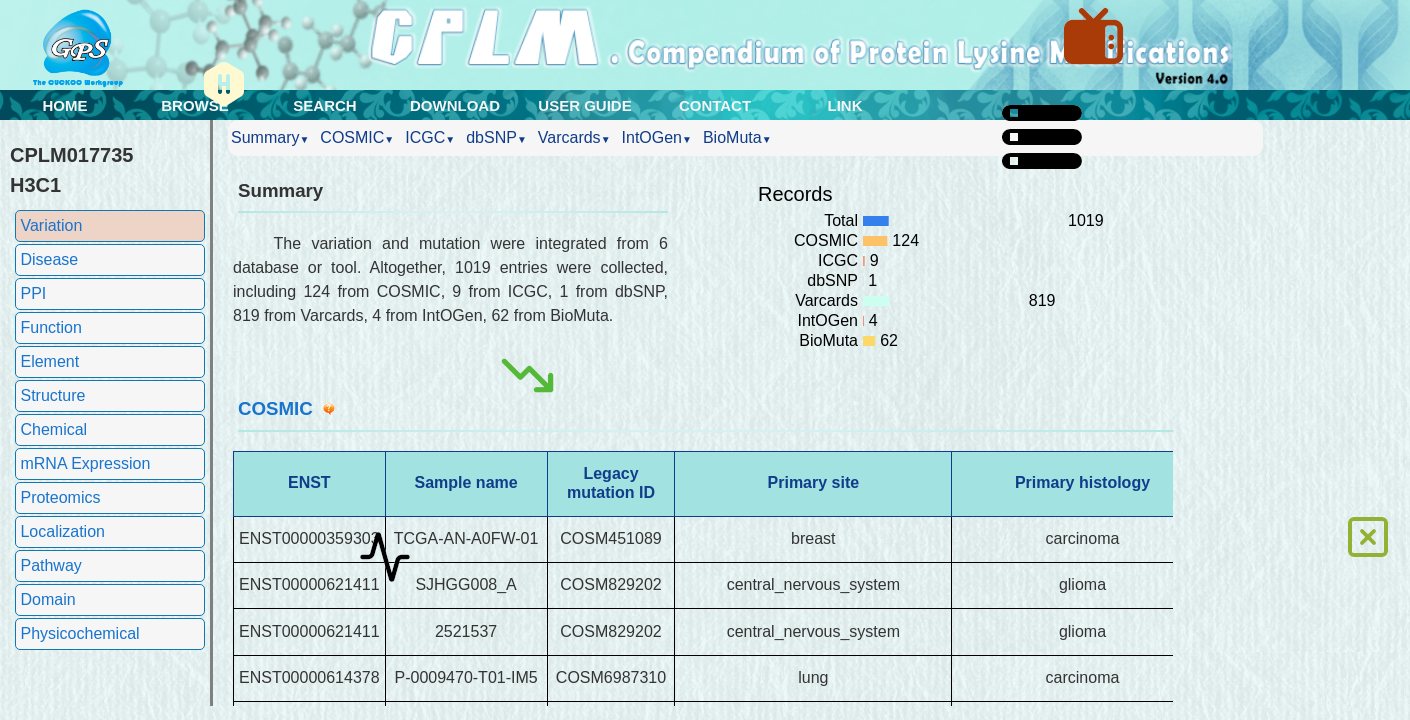 The height and width of the screenshot is (720, 1410). I want to click on access help or documentation, so click(224, 84).